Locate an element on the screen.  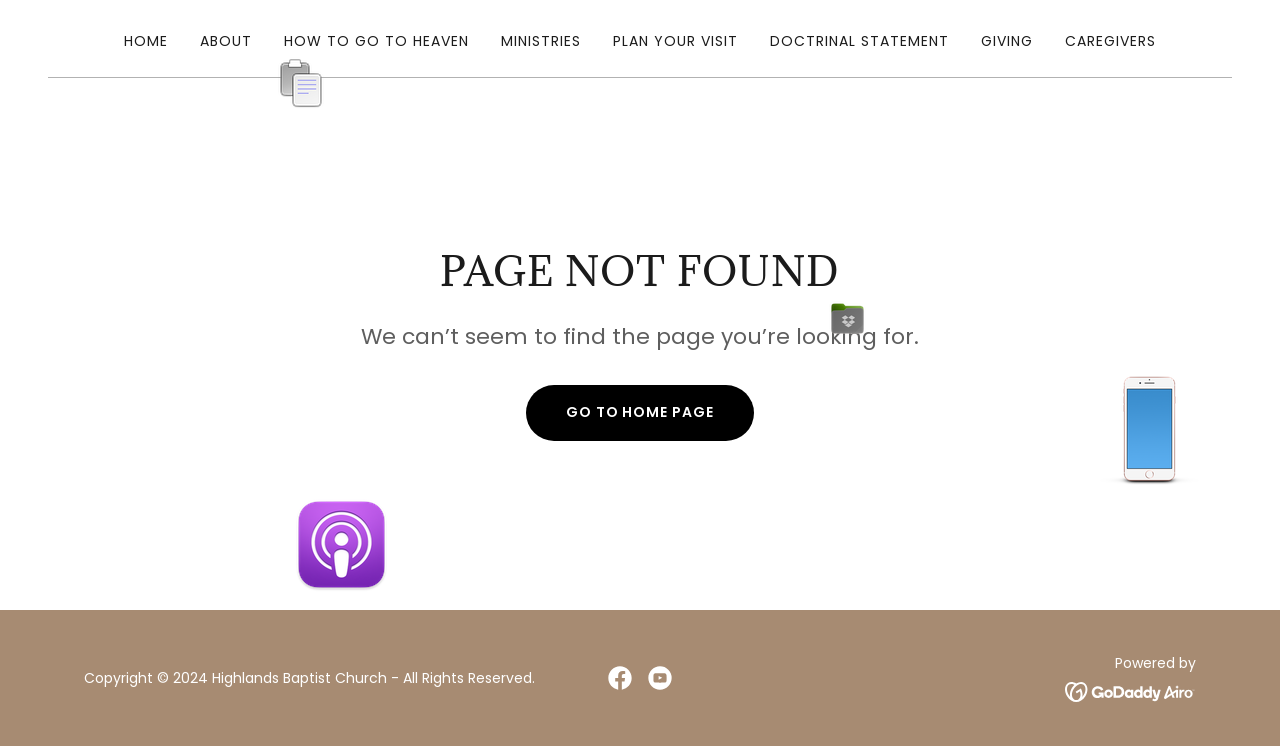
paste content from clipboard is located at coordinates (301, 83).